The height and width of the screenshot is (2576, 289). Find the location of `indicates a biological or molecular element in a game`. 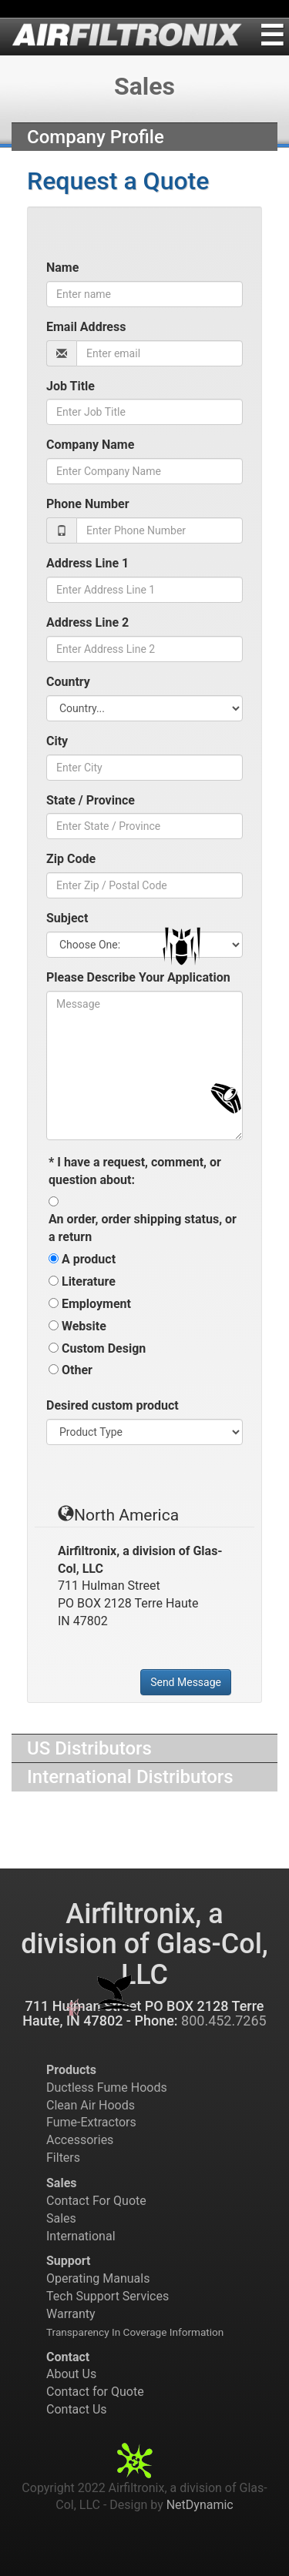

indicates a biological or molecular element in a game is located at coordinates (135, 2461).